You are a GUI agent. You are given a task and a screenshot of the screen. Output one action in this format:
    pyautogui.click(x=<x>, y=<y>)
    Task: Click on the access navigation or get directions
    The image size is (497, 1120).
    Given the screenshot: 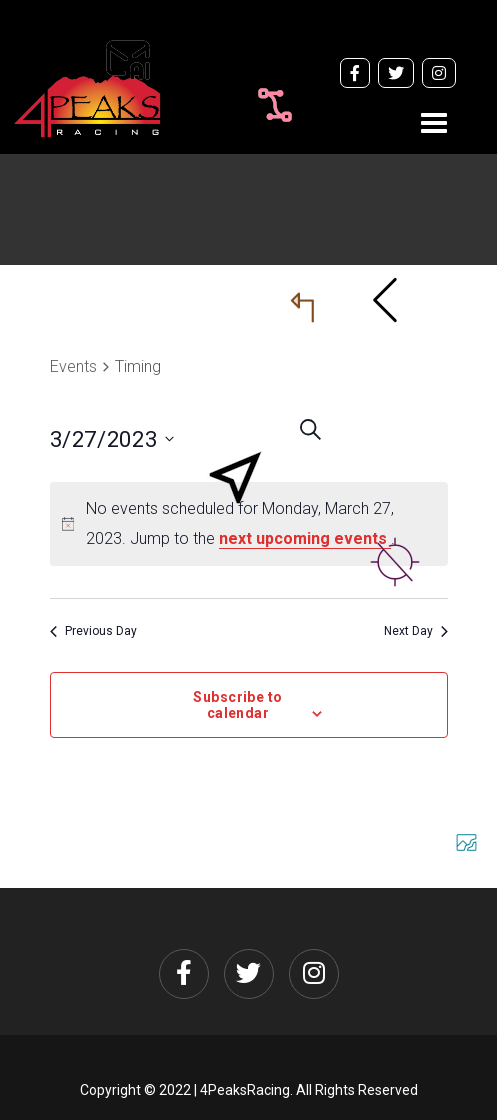 What is the action you would take?
    pyautogui.click(x=235, y=477)
    